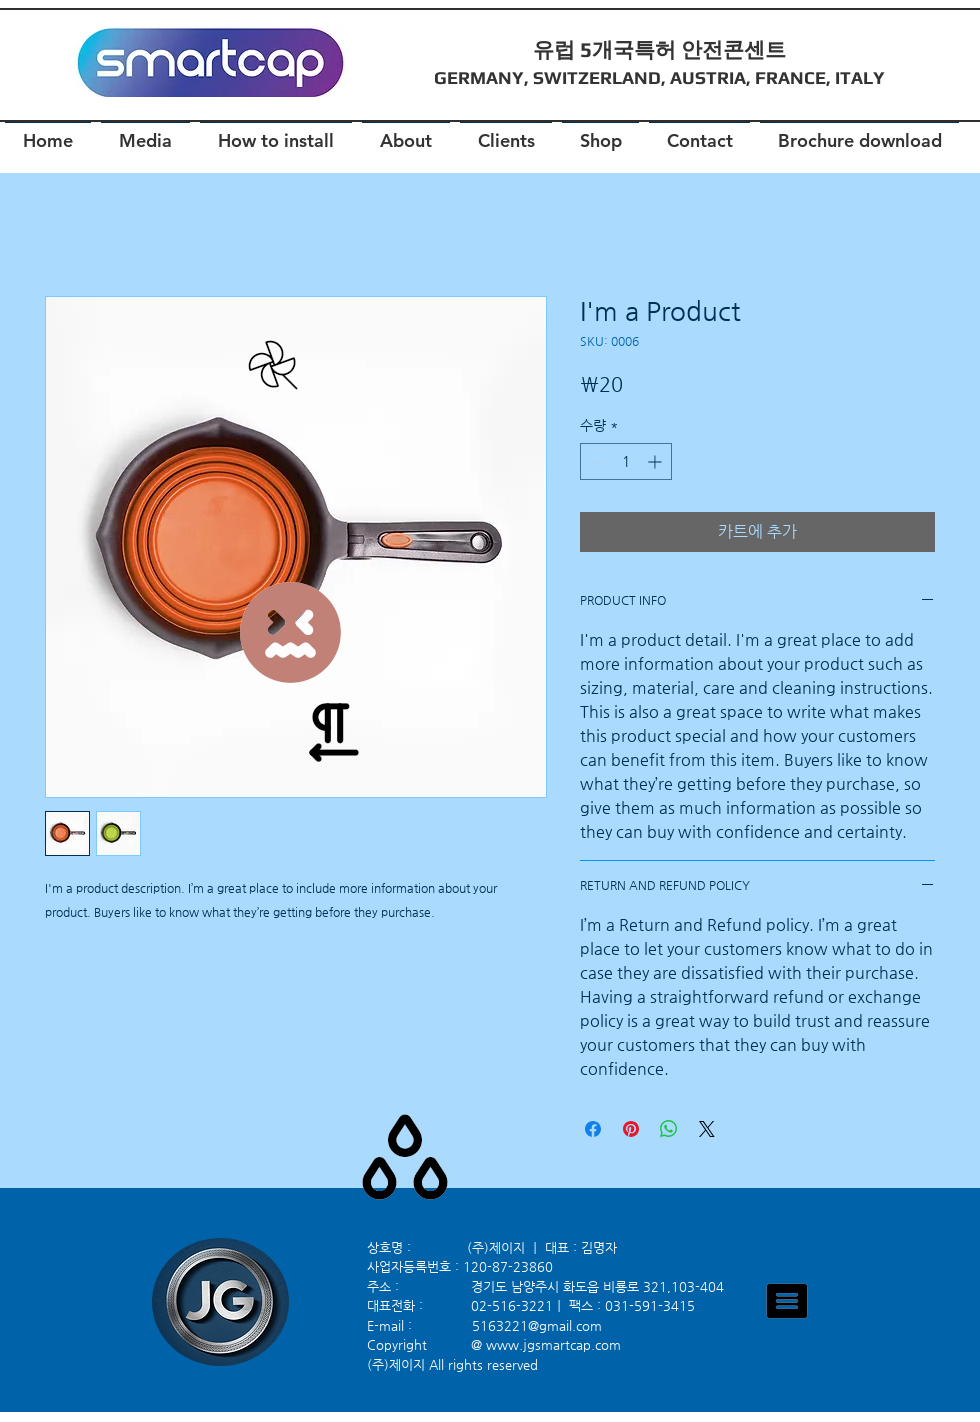 This screenshot has width=980, height=1422. I want to click on view article or document content, so click(787, 1301).